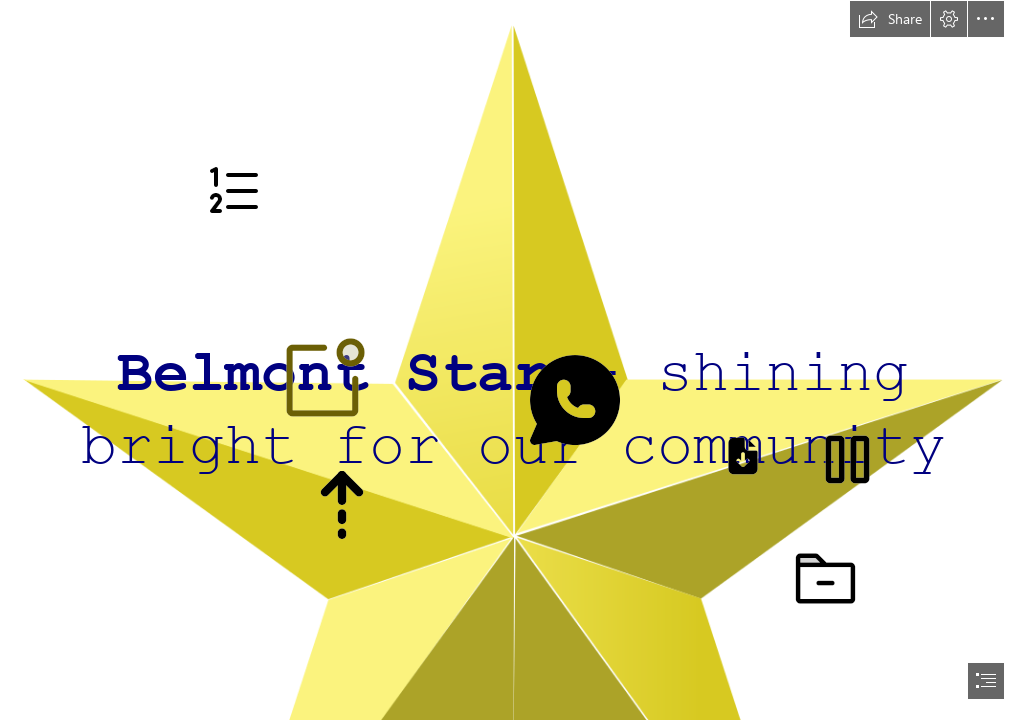  What do you see at coordinates (575, 400) in the screenshot?
I see `open WhatsApp messaging` at bounding box center [575, 400].